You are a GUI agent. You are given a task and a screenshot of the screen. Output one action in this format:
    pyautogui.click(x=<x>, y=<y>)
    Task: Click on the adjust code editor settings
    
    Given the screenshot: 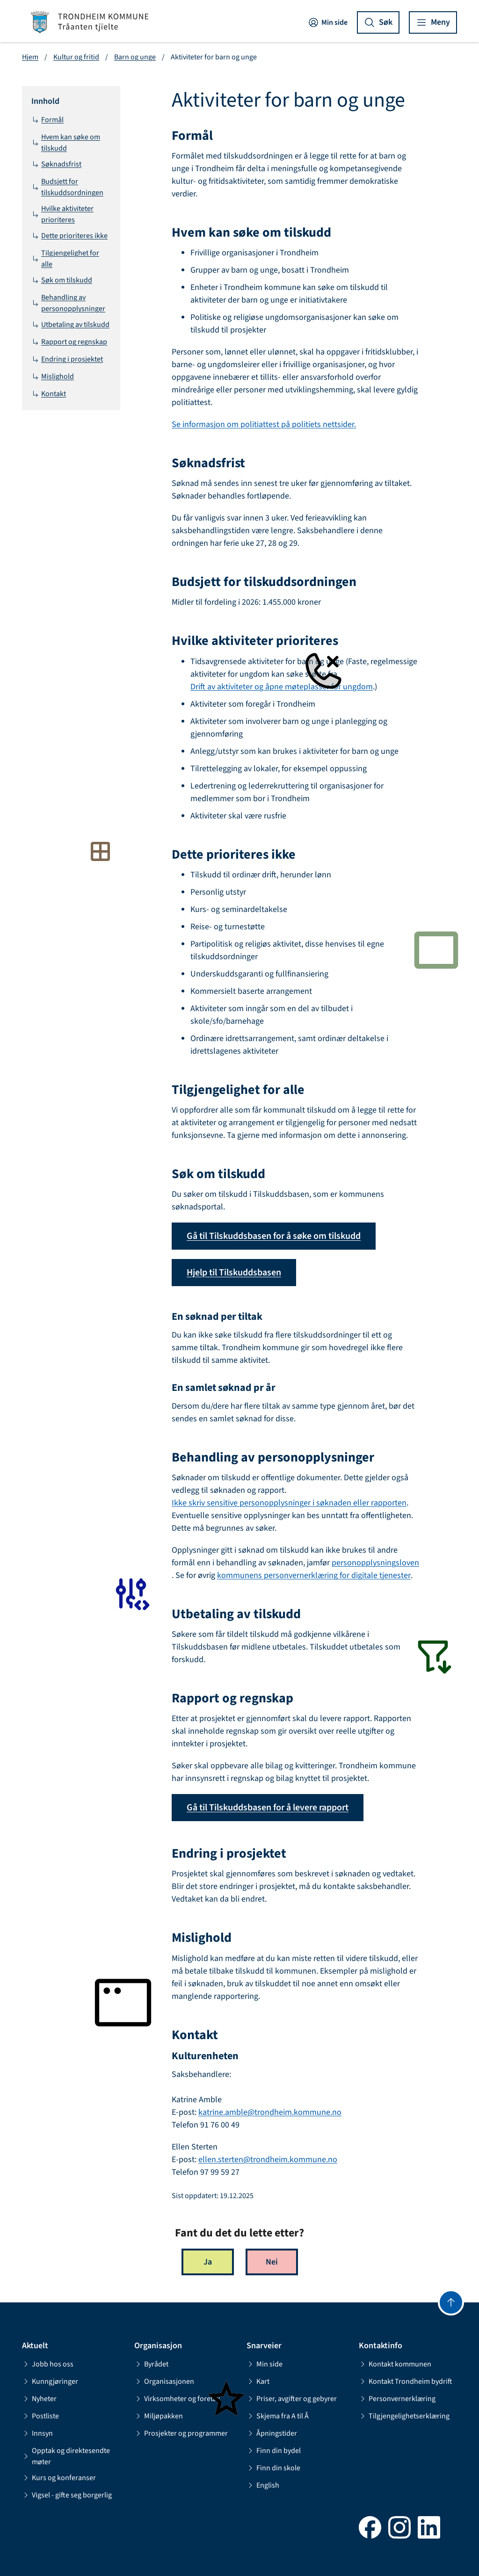 What is the action you would take?
    pyautogui.click(x=131, y=1593)
    